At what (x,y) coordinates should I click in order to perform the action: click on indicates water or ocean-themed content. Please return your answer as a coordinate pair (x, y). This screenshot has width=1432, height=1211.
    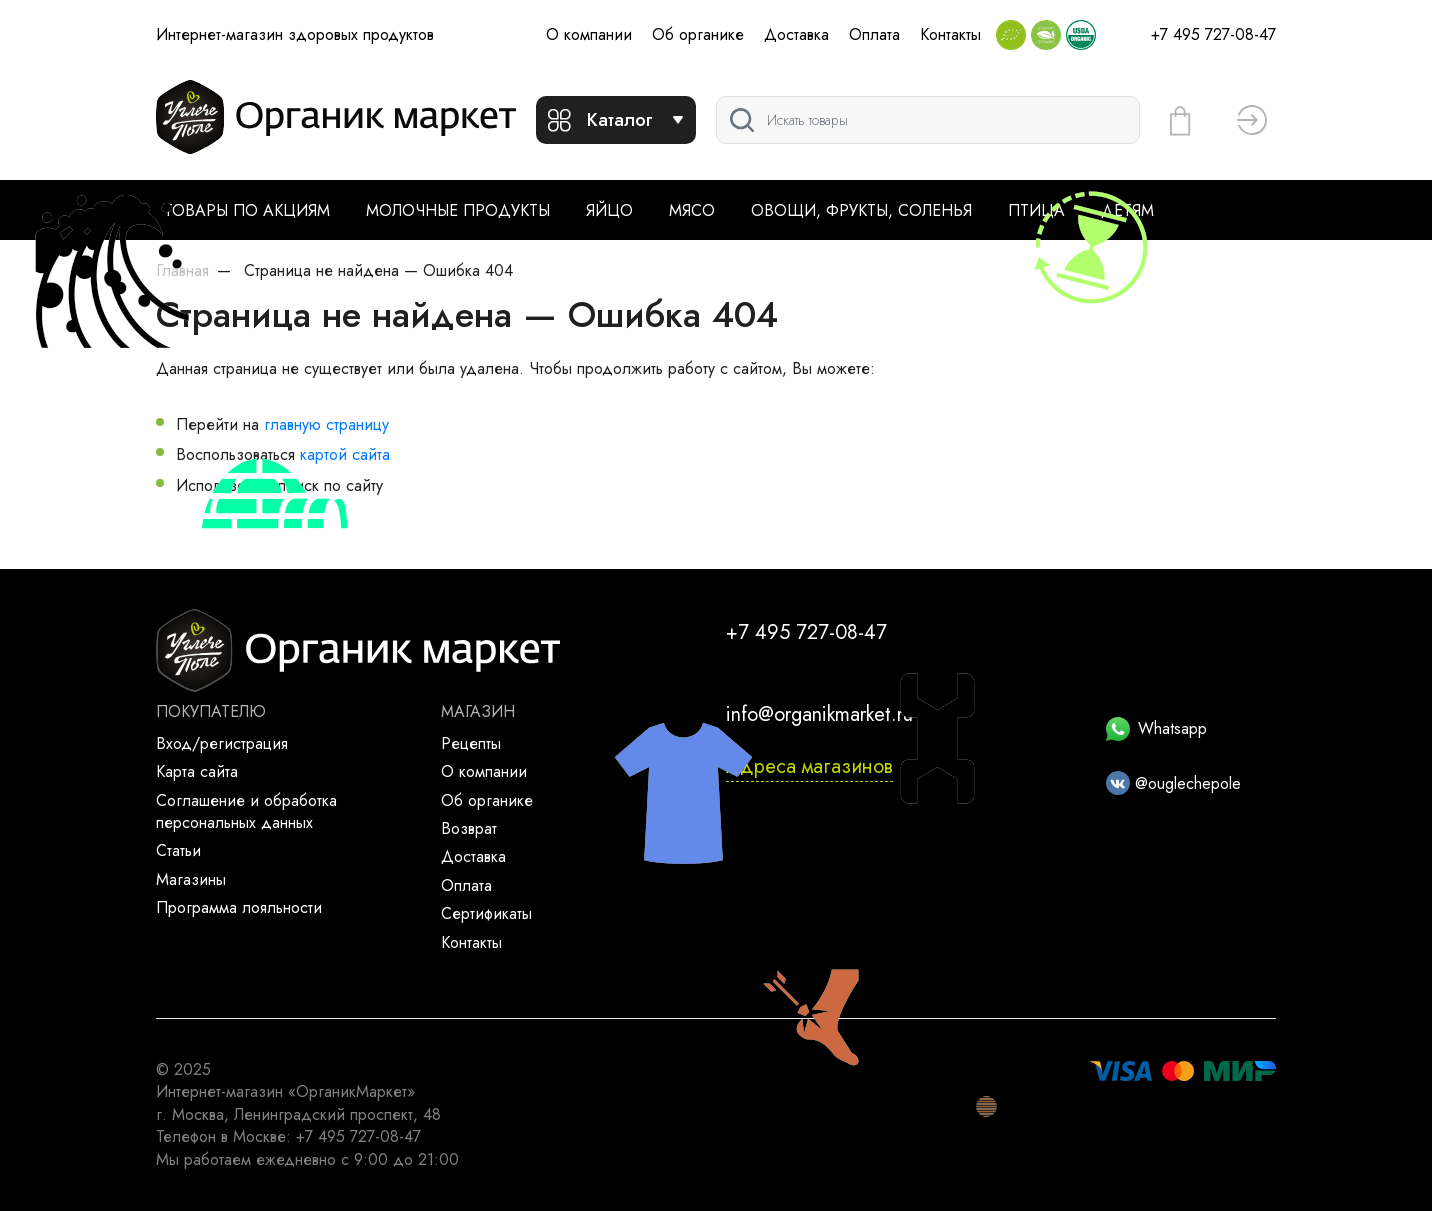
    Looking at the image, I should click on (112, 270).